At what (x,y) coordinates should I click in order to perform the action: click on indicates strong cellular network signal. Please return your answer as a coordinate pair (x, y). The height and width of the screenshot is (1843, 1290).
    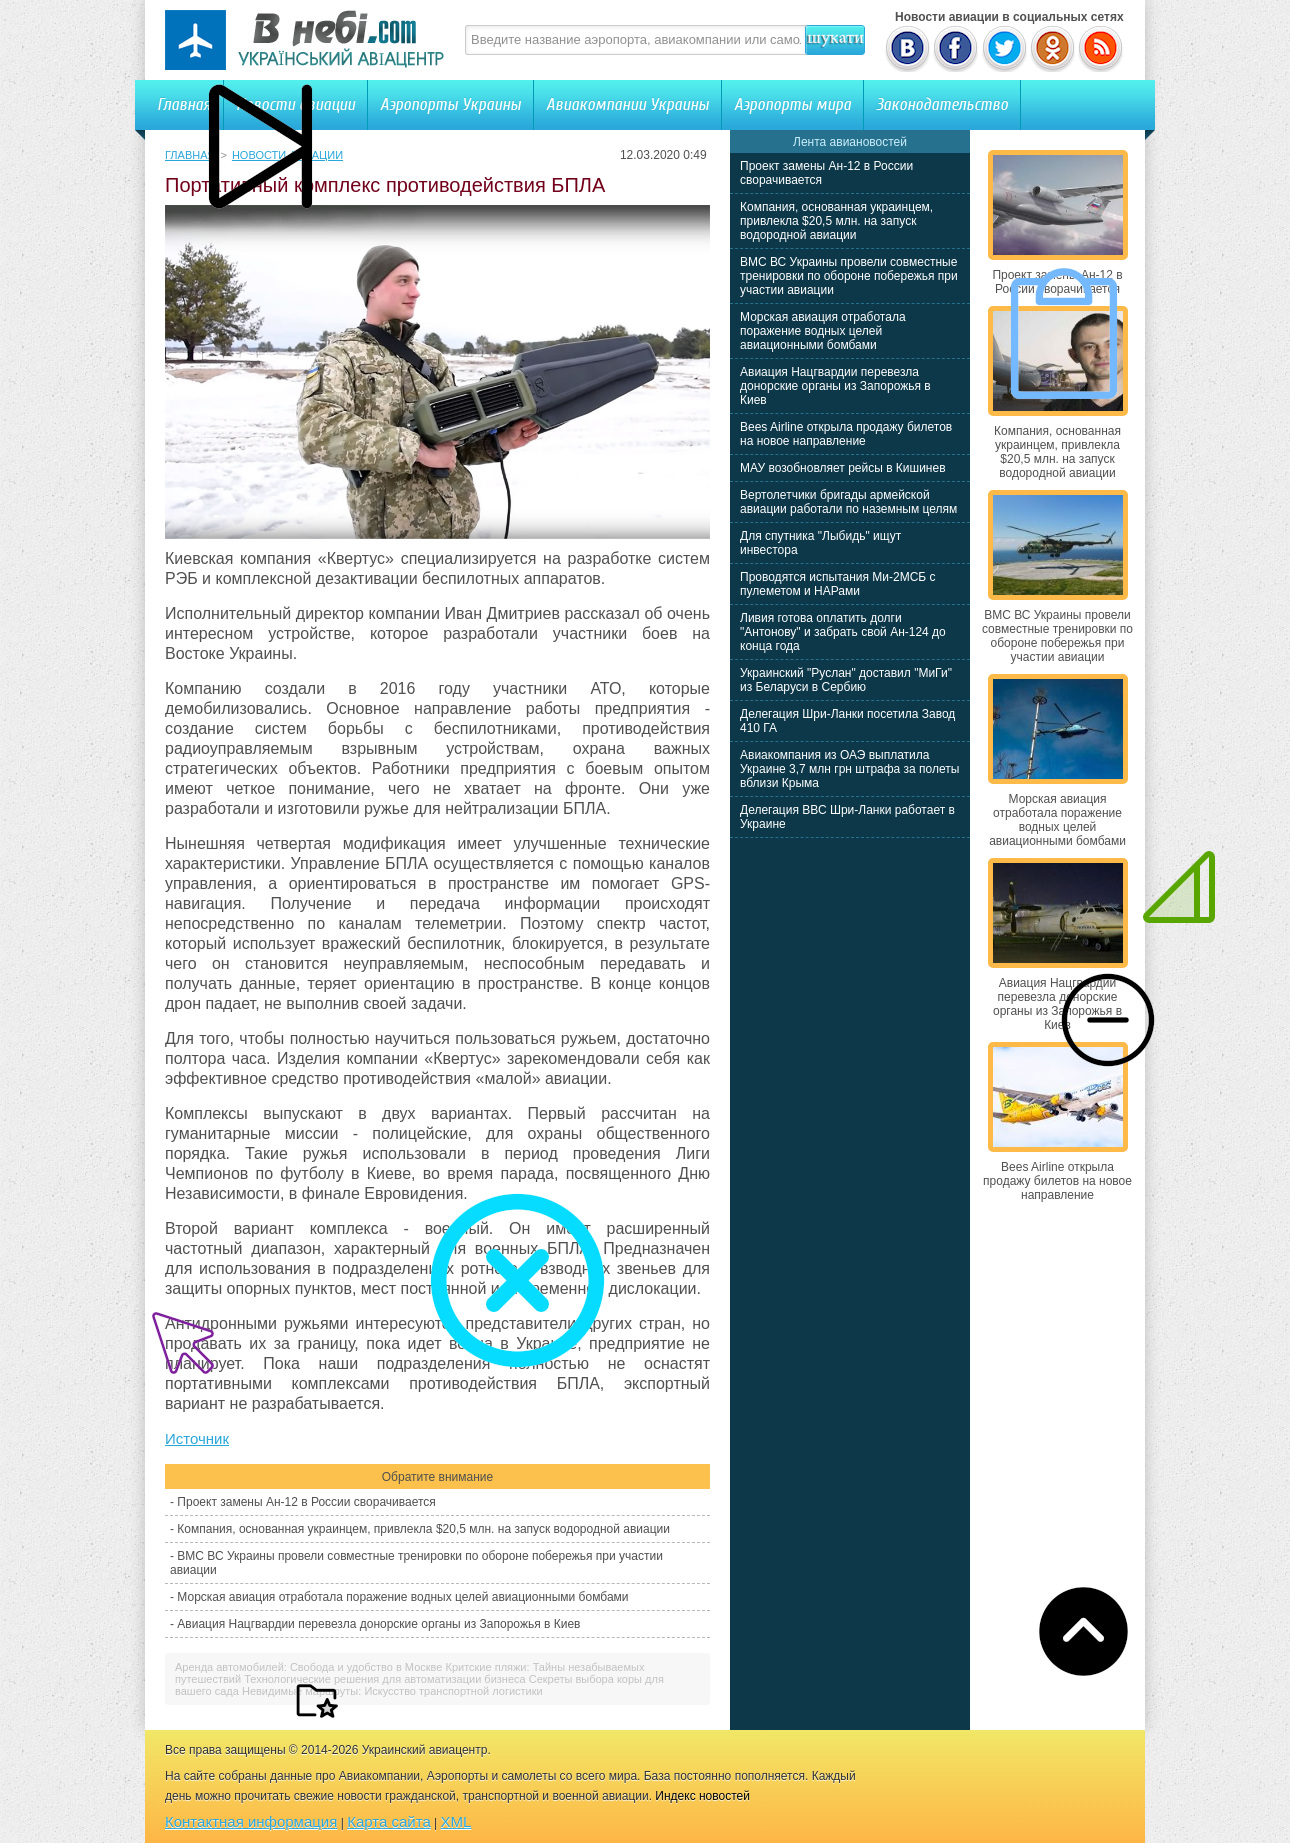
    Looking at the image, I should click on (1185, 890).